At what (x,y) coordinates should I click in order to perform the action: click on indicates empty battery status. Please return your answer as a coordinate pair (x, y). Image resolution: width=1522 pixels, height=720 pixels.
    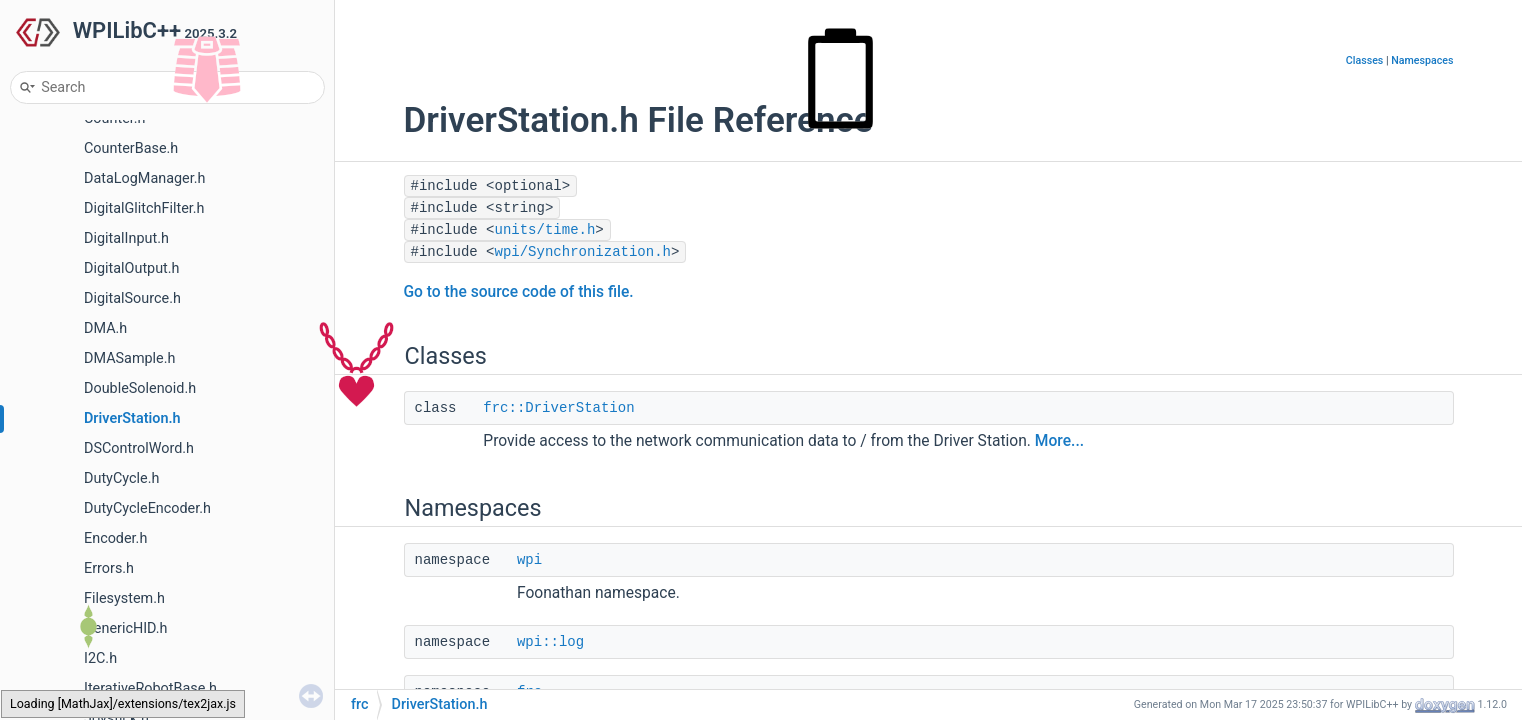
    Looking at the image, I should click on (840, 78).